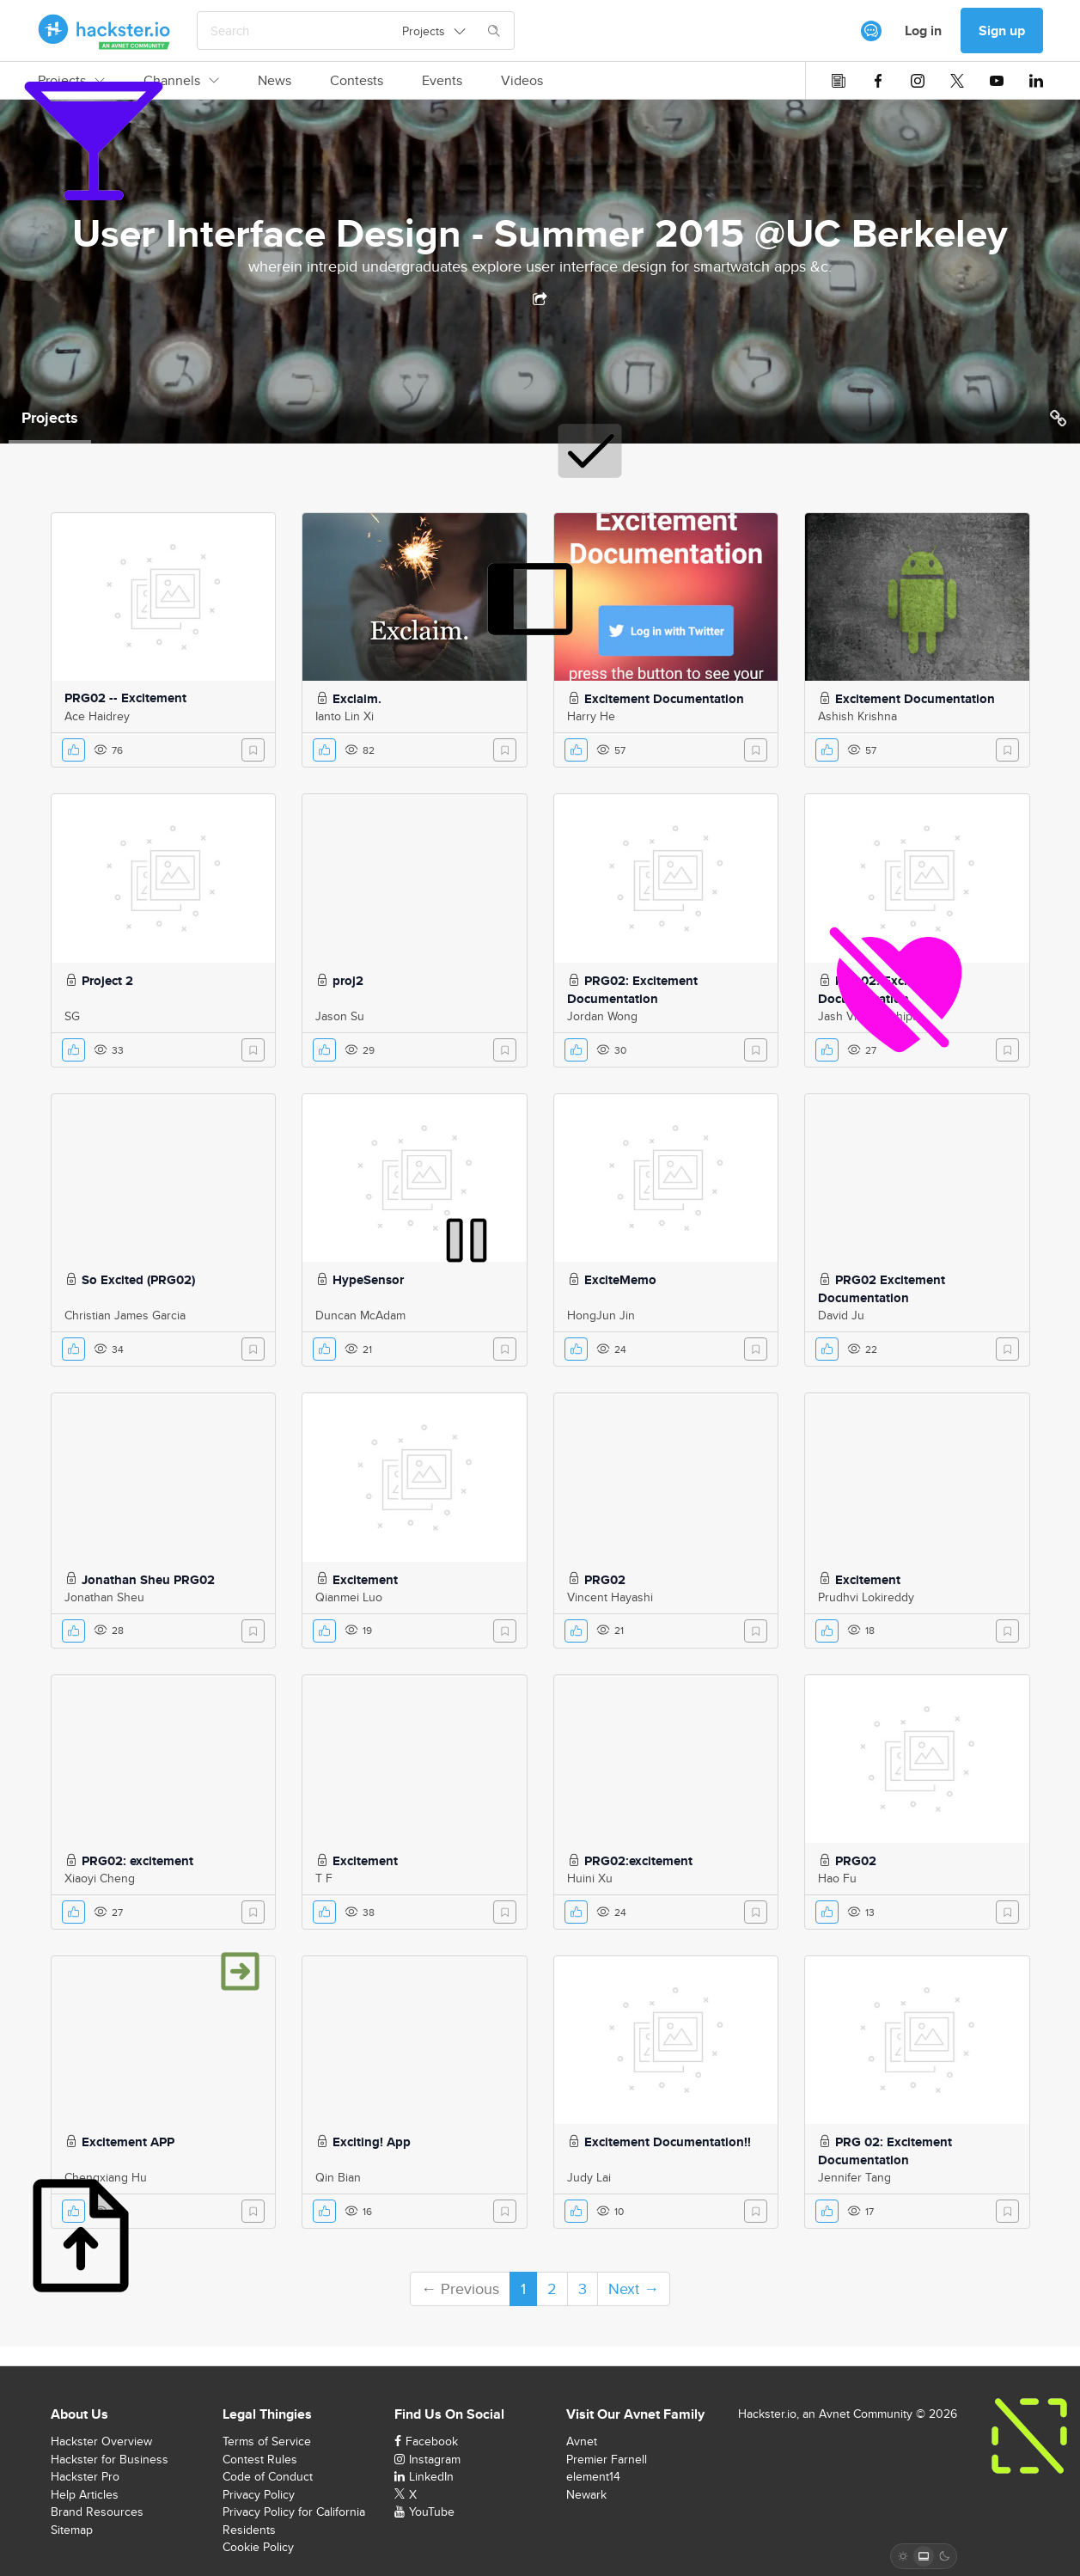 The height and width of the screenshot is (2576, 1080). What do you see at coordinates (467, 1240) in the screenshot?
I see `pause media playback` at bounding box center [467, 1240].